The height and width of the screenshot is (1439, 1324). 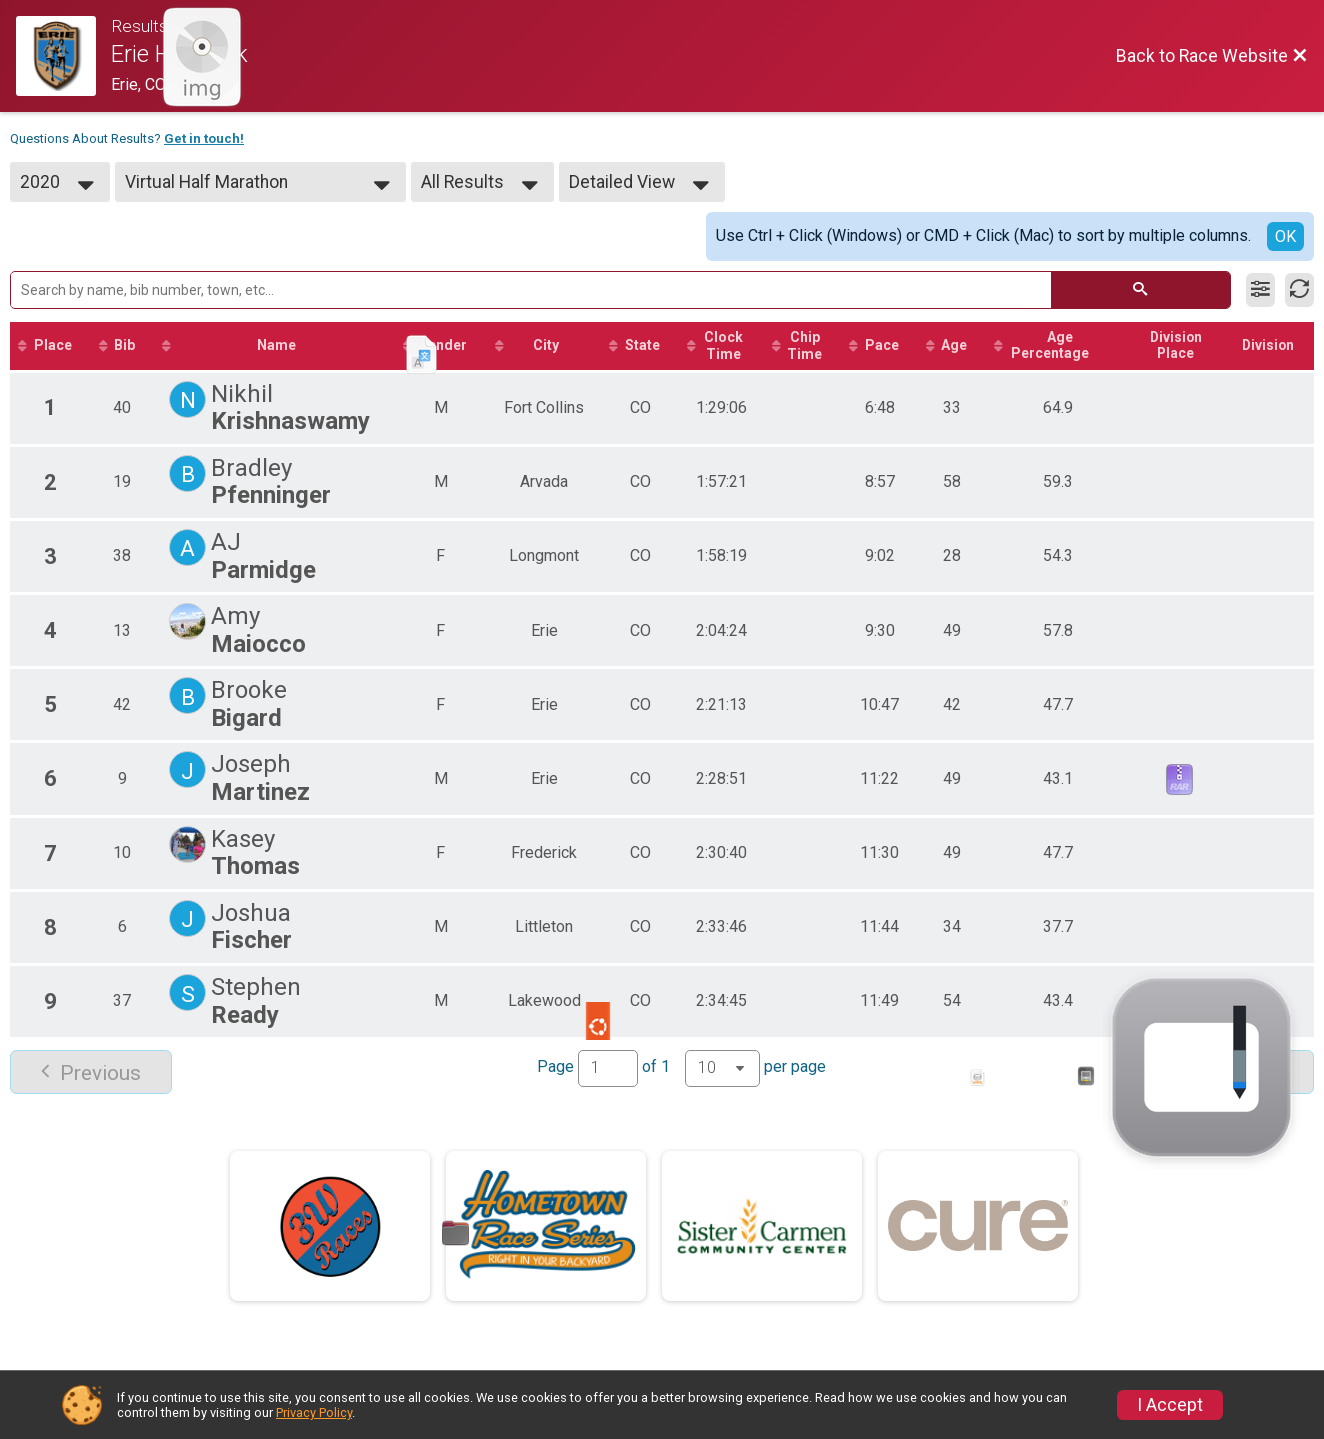 I want to click on a gettext translation file for software localization, so click(x=421, y=354).